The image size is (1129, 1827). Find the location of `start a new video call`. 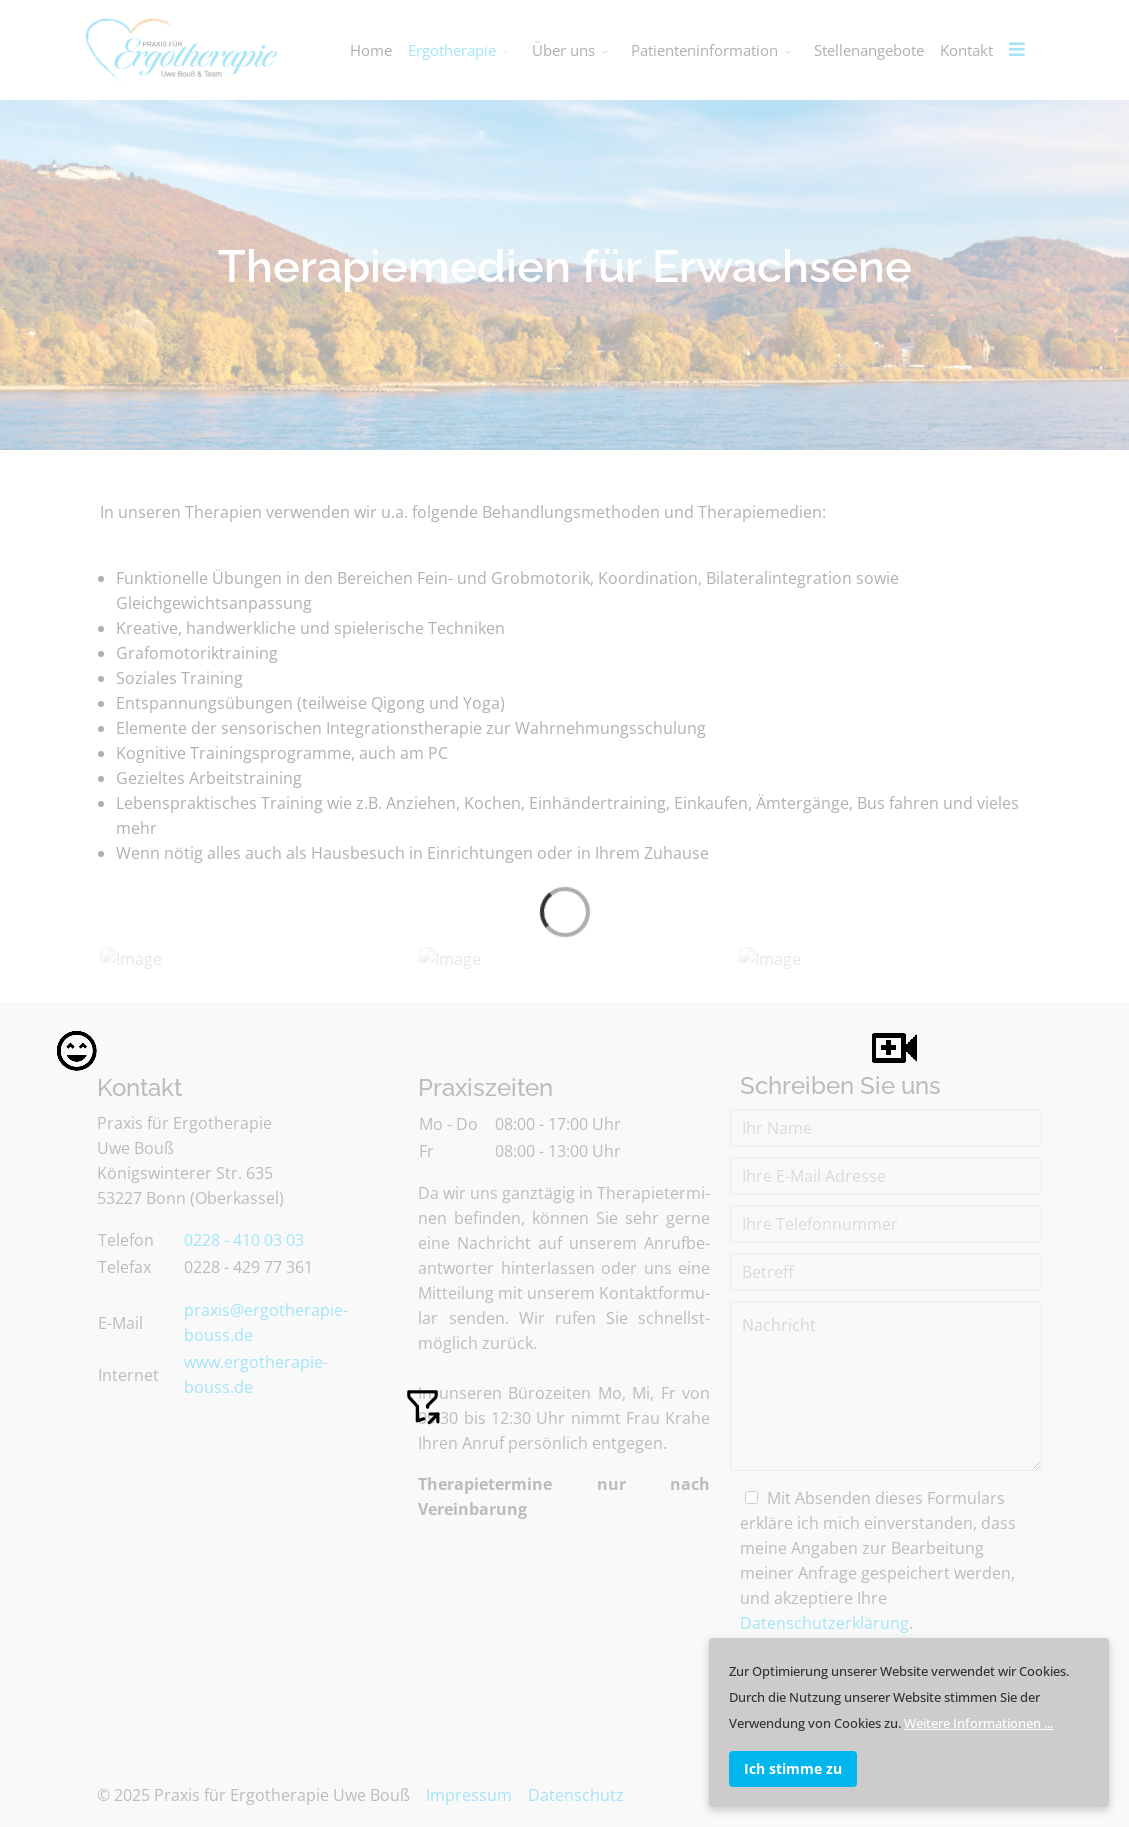

start a new video call is located at coordinates (894, 1048).